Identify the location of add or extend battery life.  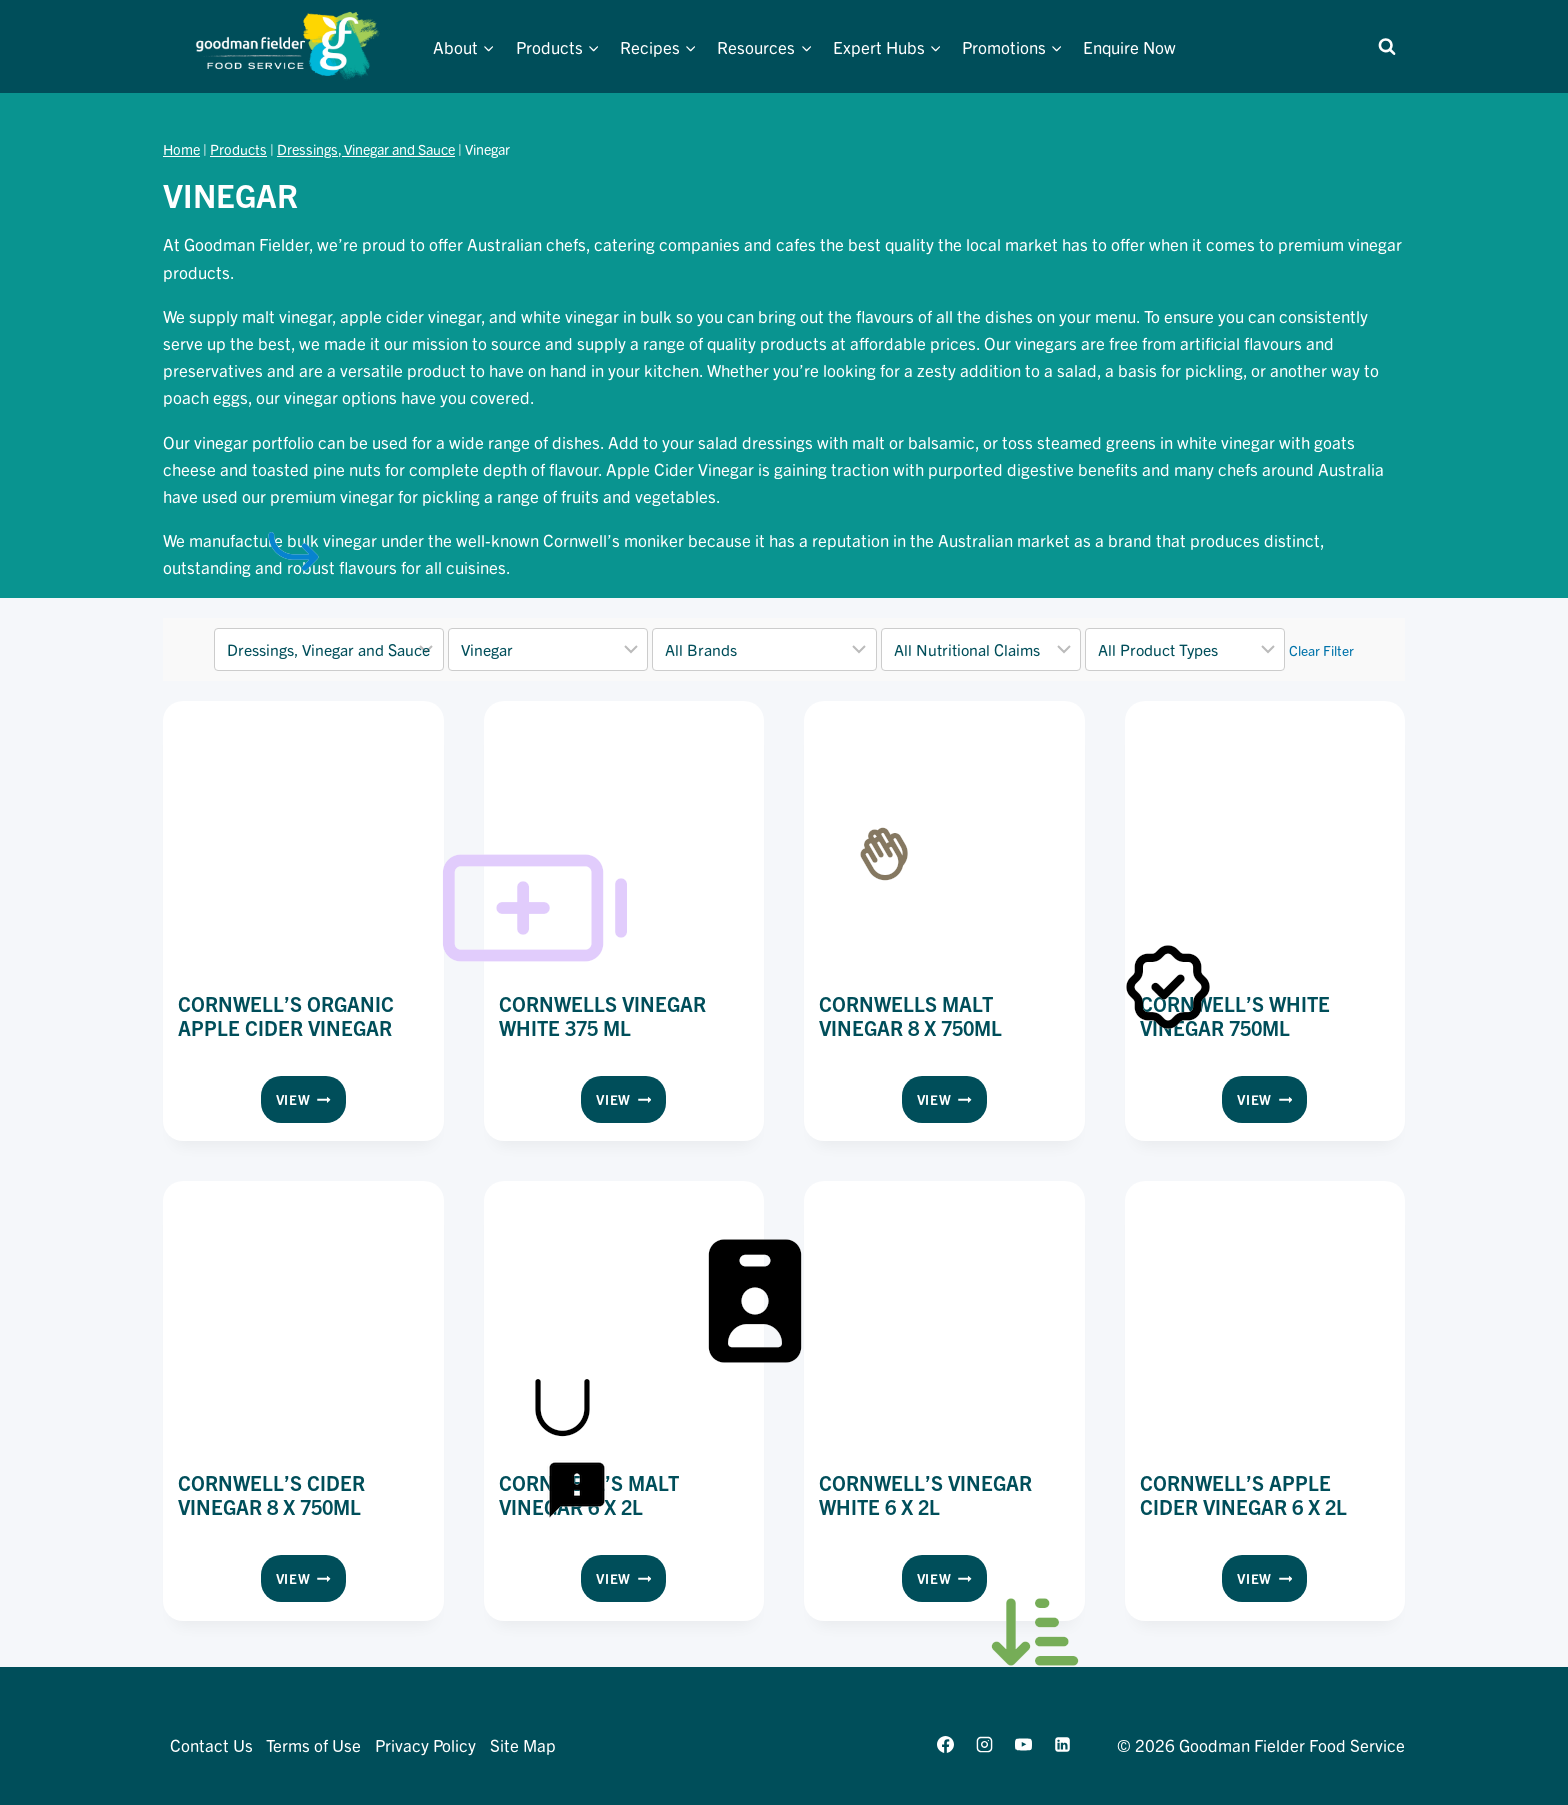
(532, 908).